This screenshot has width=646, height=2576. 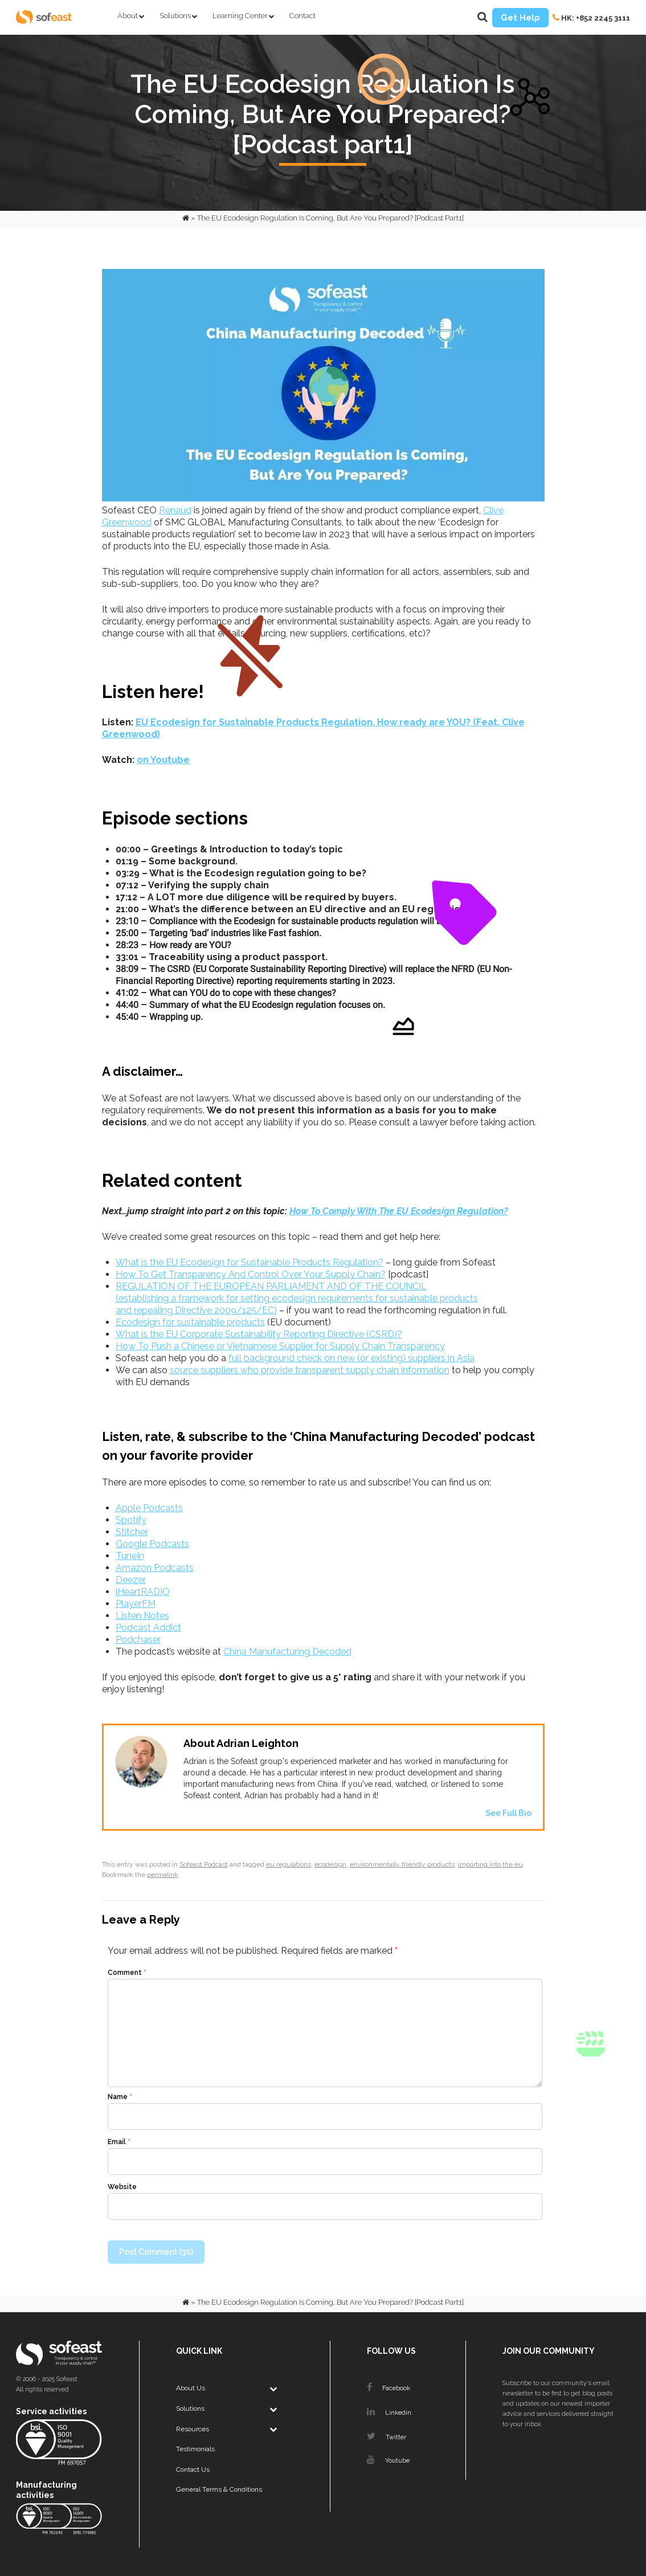 I want to click on view area chart or graph data, so click(x=403, y=1026).